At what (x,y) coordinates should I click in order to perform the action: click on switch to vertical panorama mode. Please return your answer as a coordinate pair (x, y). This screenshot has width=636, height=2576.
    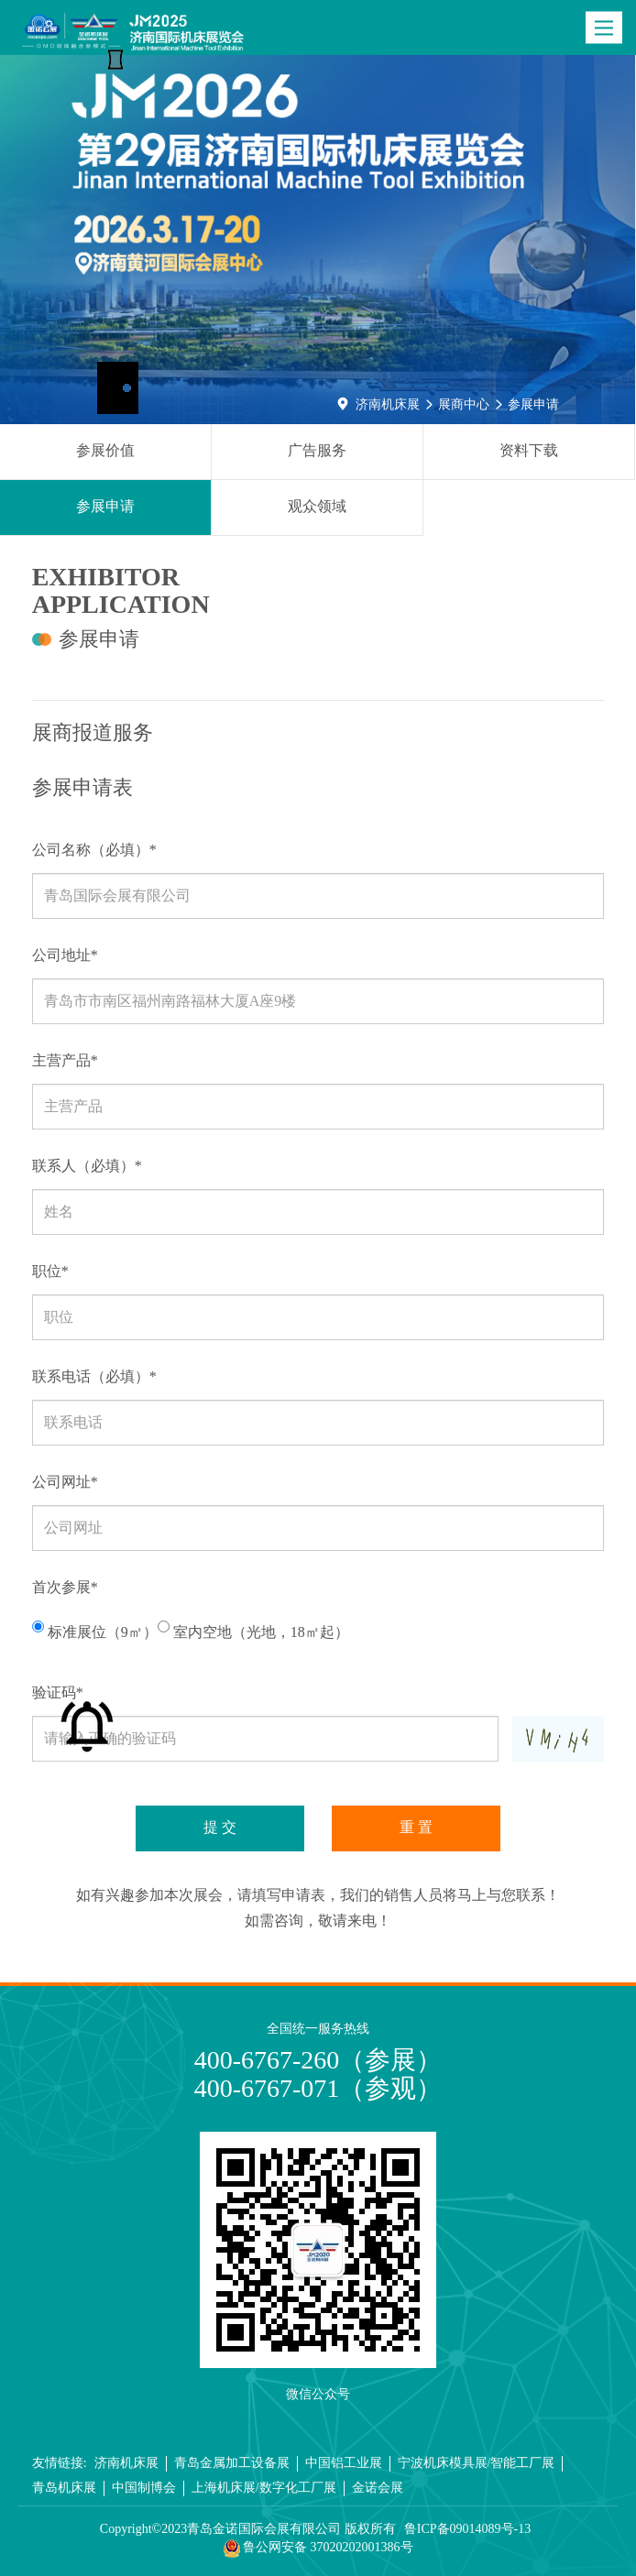
    Looking at the image, I should click on (115, 60).